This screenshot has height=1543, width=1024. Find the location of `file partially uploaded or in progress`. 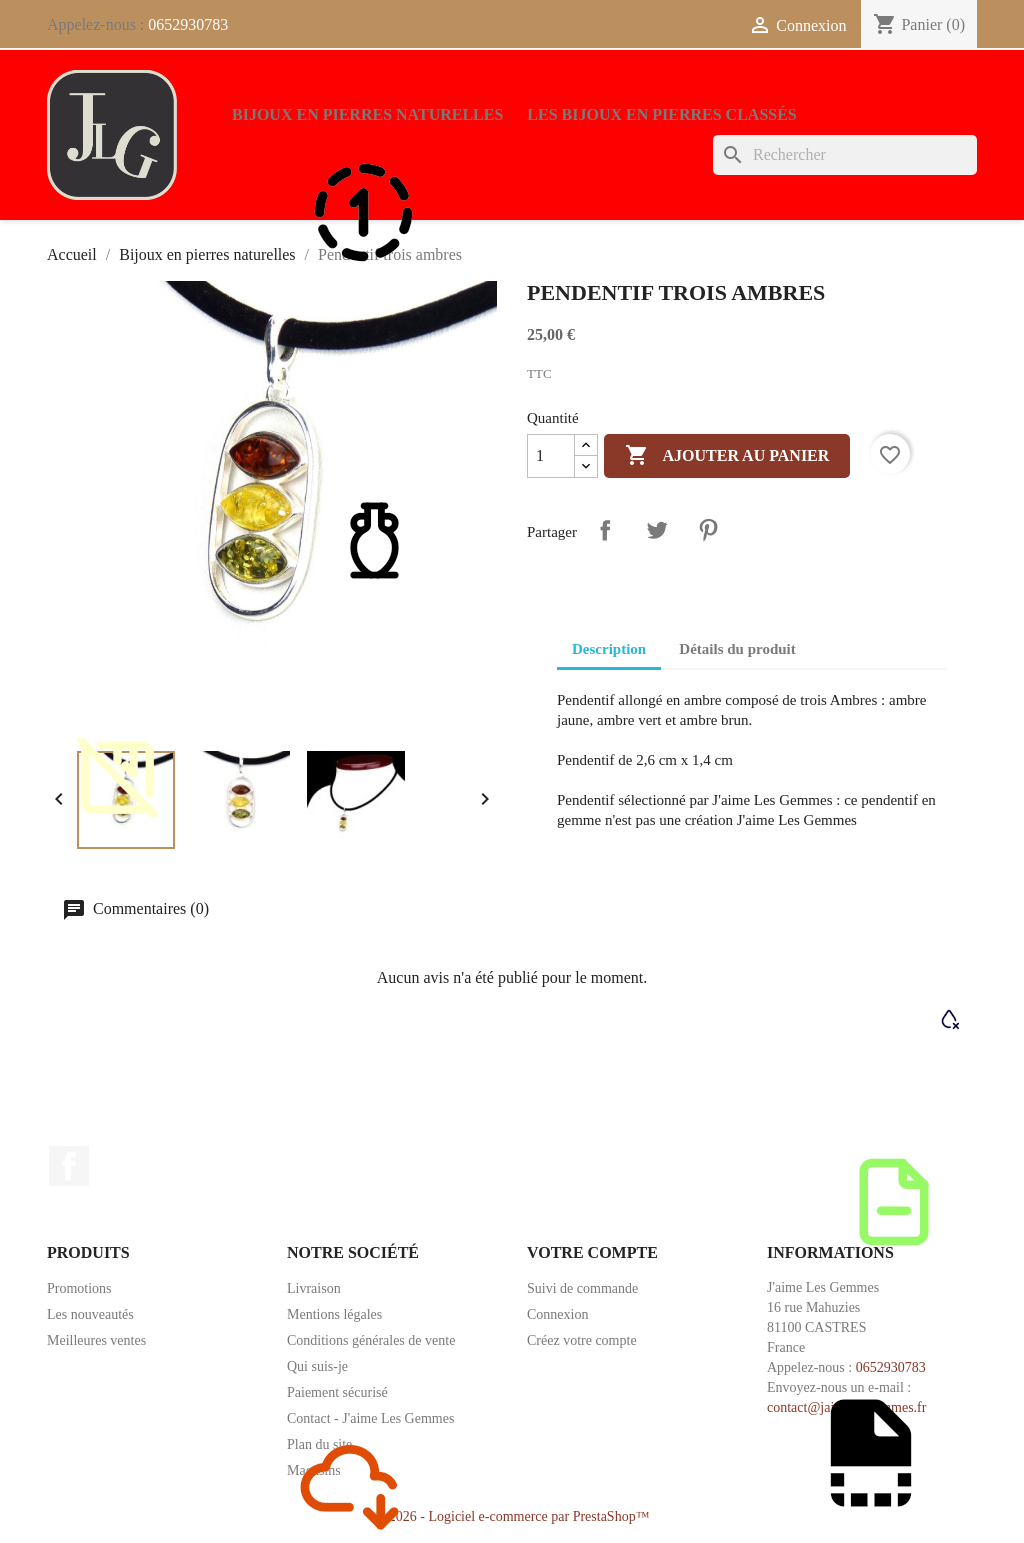

file partially uploaded or in progress is located at coordinates (871, 1453).